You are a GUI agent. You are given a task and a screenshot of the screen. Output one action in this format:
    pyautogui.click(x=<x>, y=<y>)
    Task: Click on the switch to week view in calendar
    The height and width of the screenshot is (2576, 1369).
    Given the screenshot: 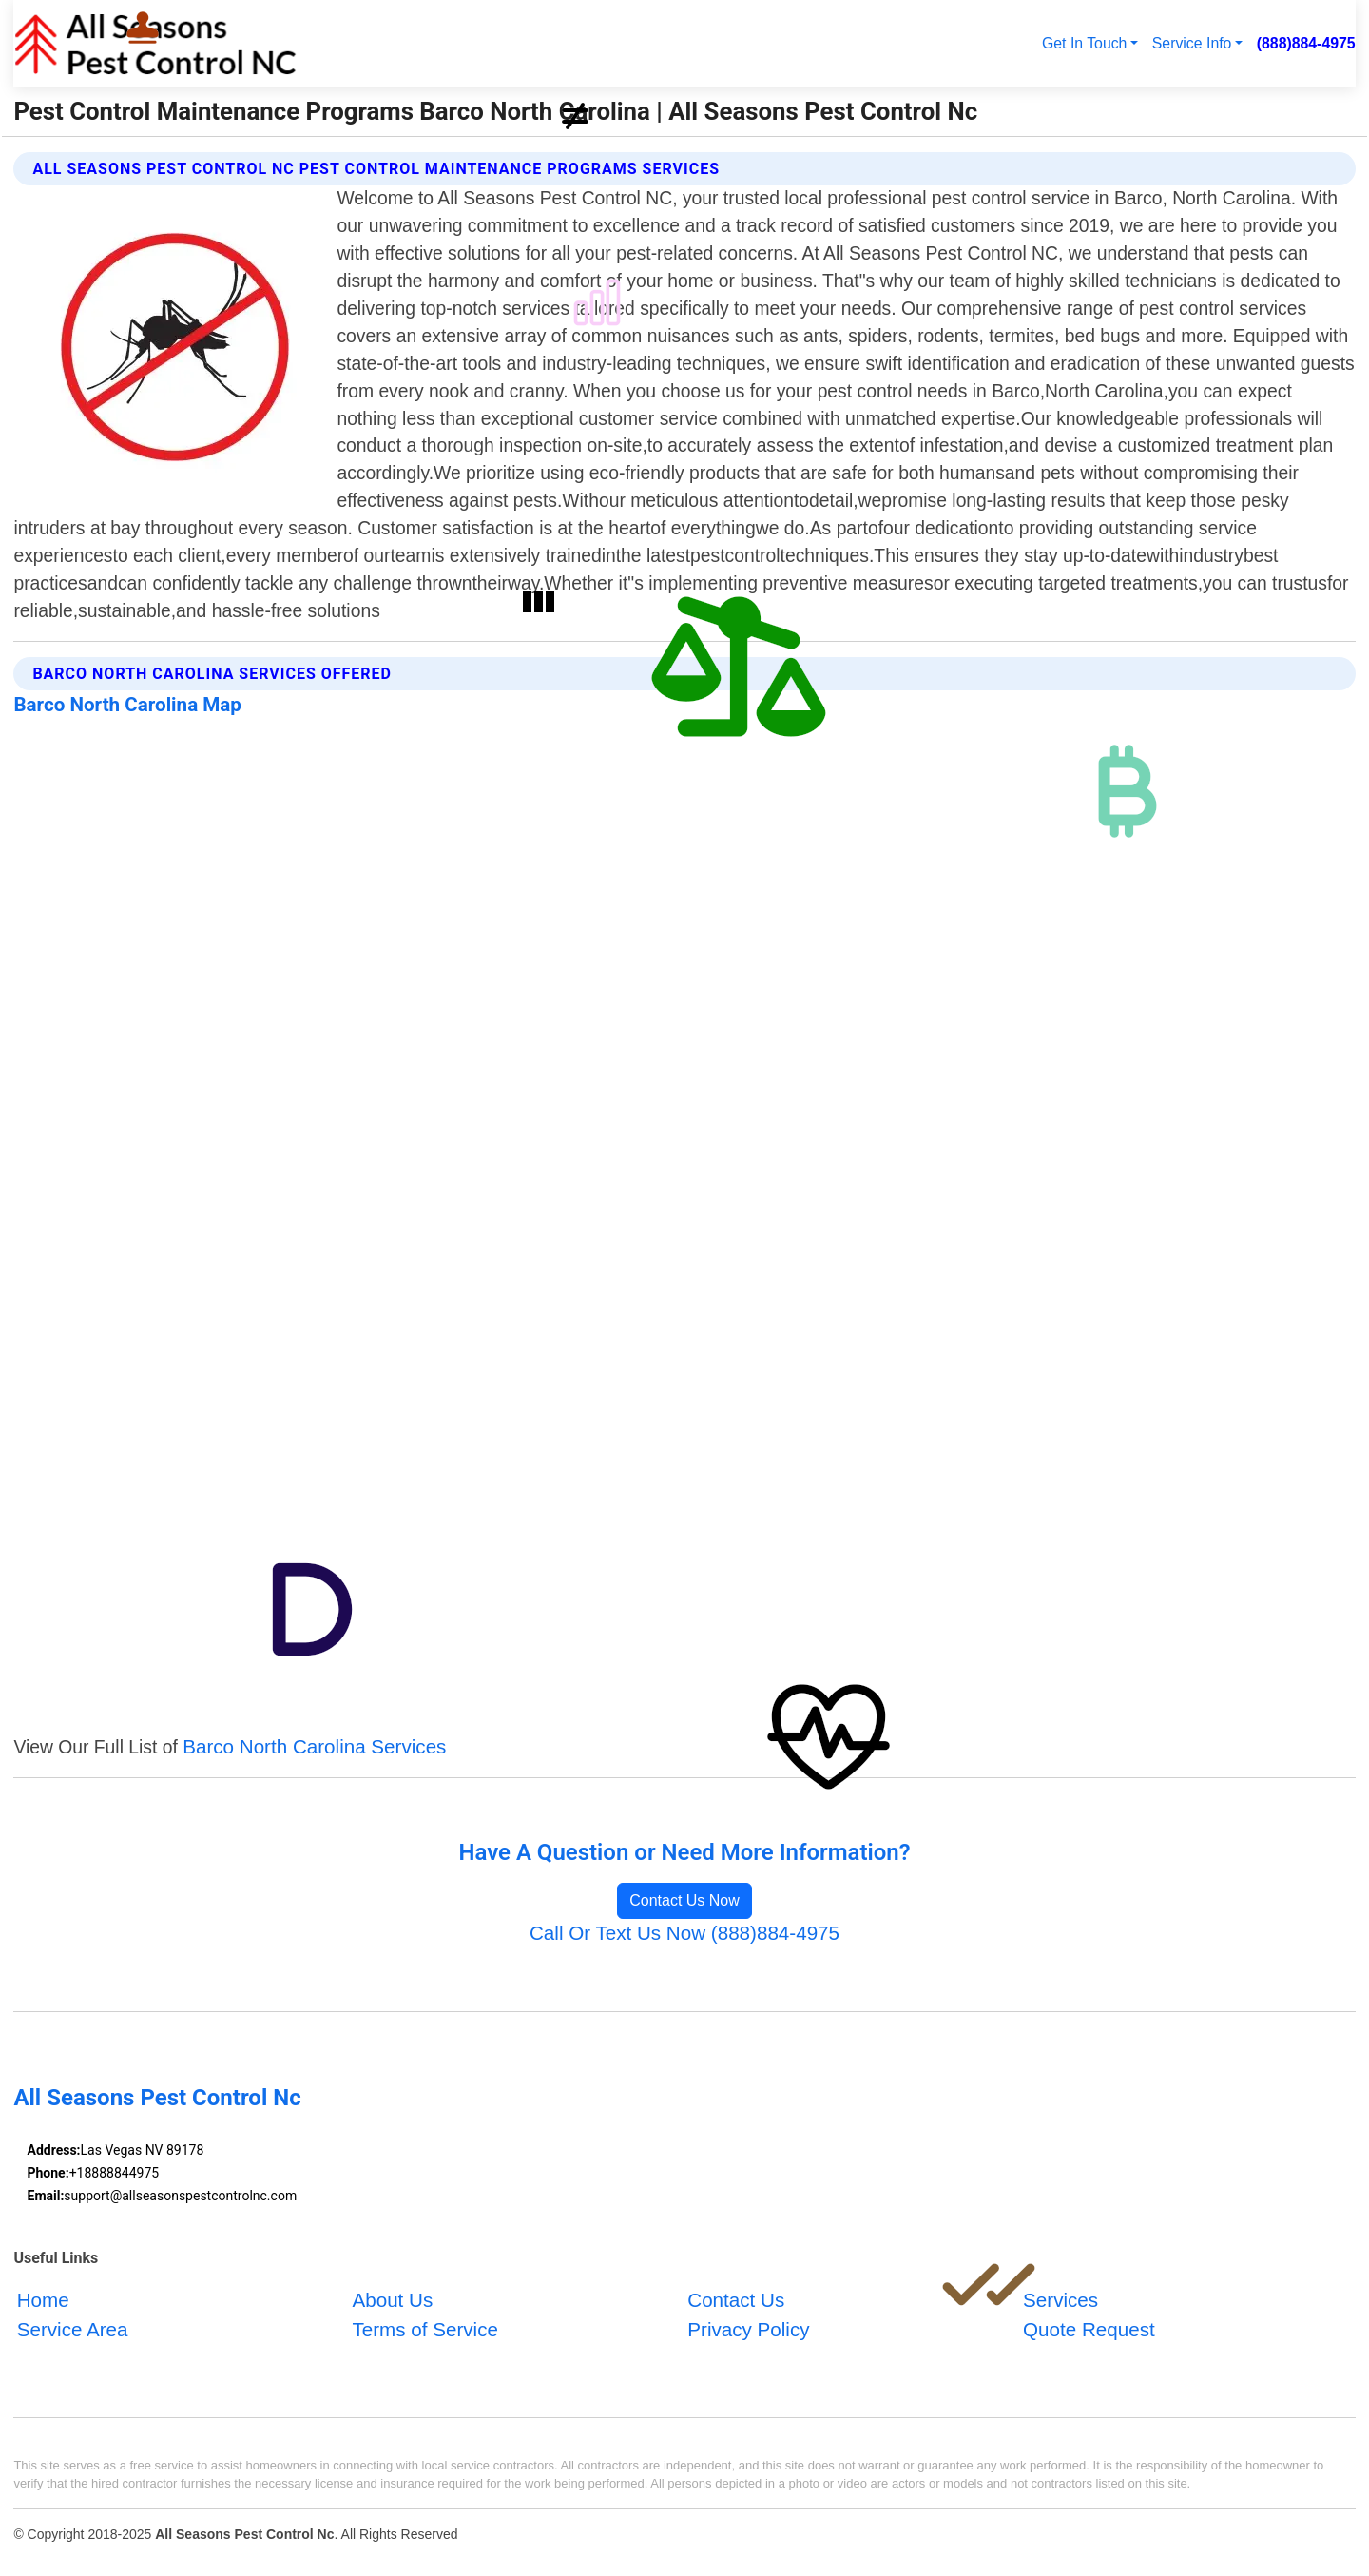 What is the action you would take?
    pyautogui.click(x=539, y=601)
    